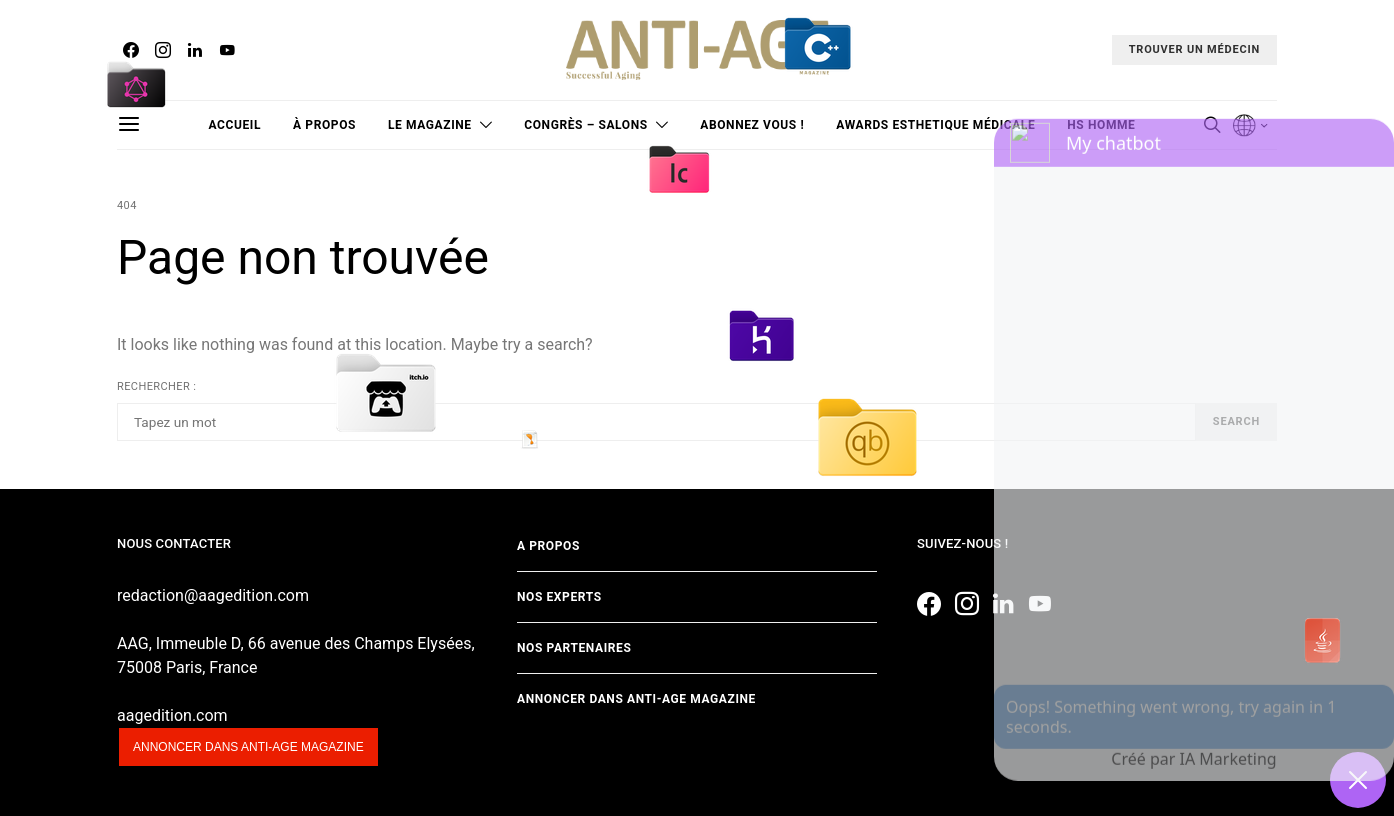  What do you see at coordinates (867, 440) in the screenshot?
I see `open qbittorrent downloads folder` at bounding box center [867, 440].